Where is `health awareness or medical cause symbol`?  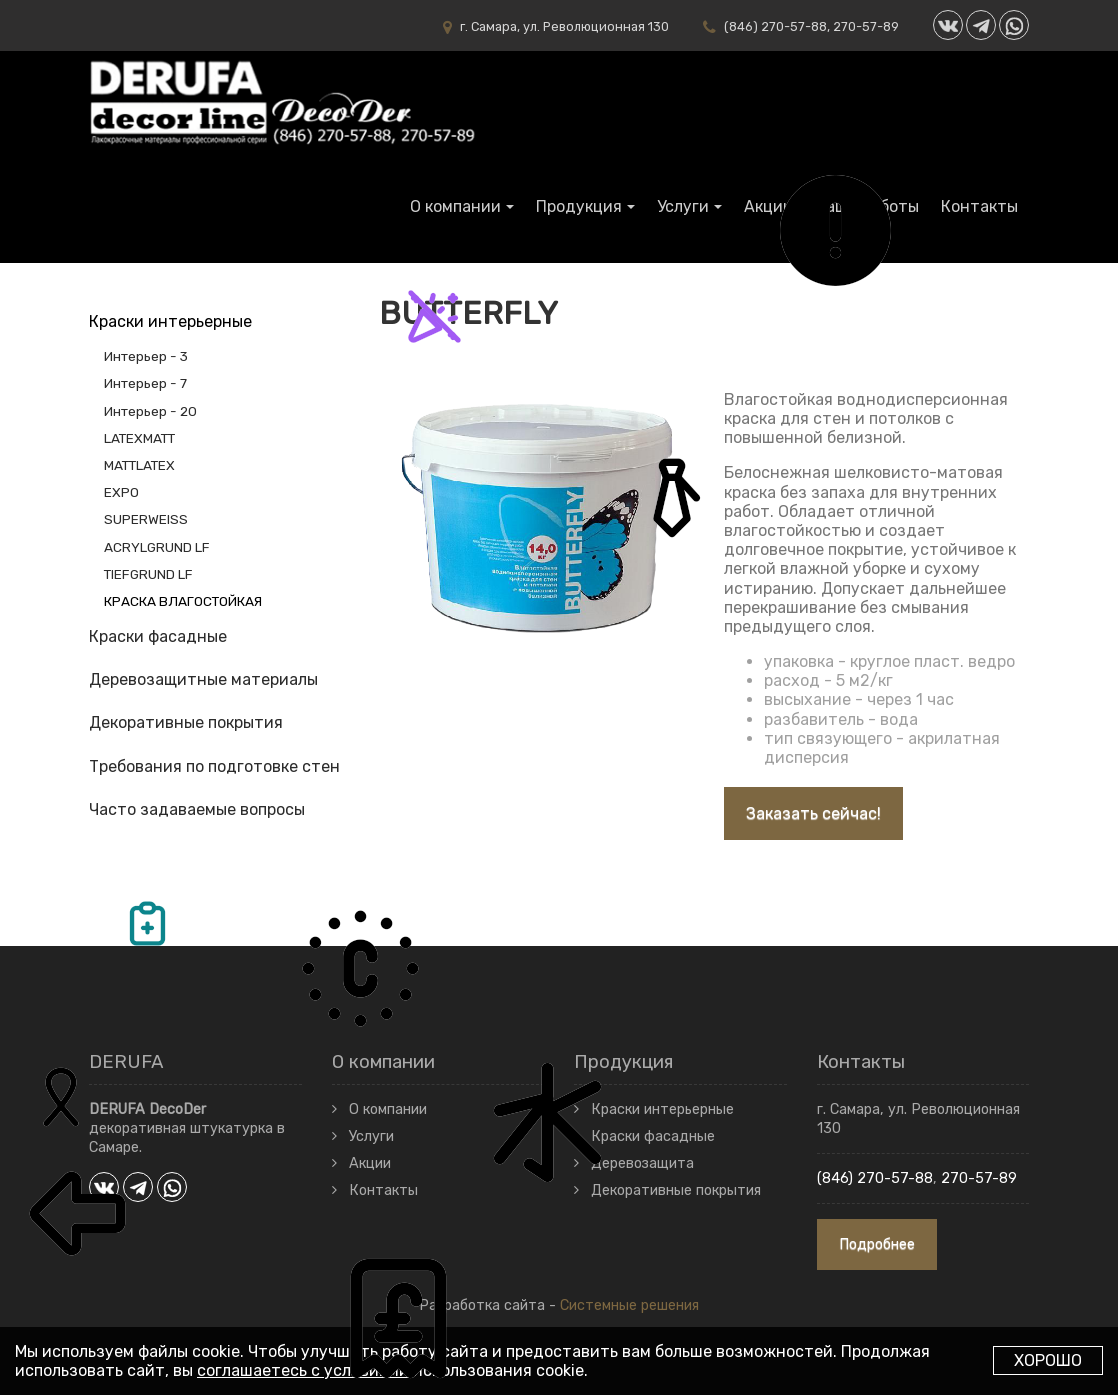 health awareness or medical cause symbol is located at coordinates (61, 1097).